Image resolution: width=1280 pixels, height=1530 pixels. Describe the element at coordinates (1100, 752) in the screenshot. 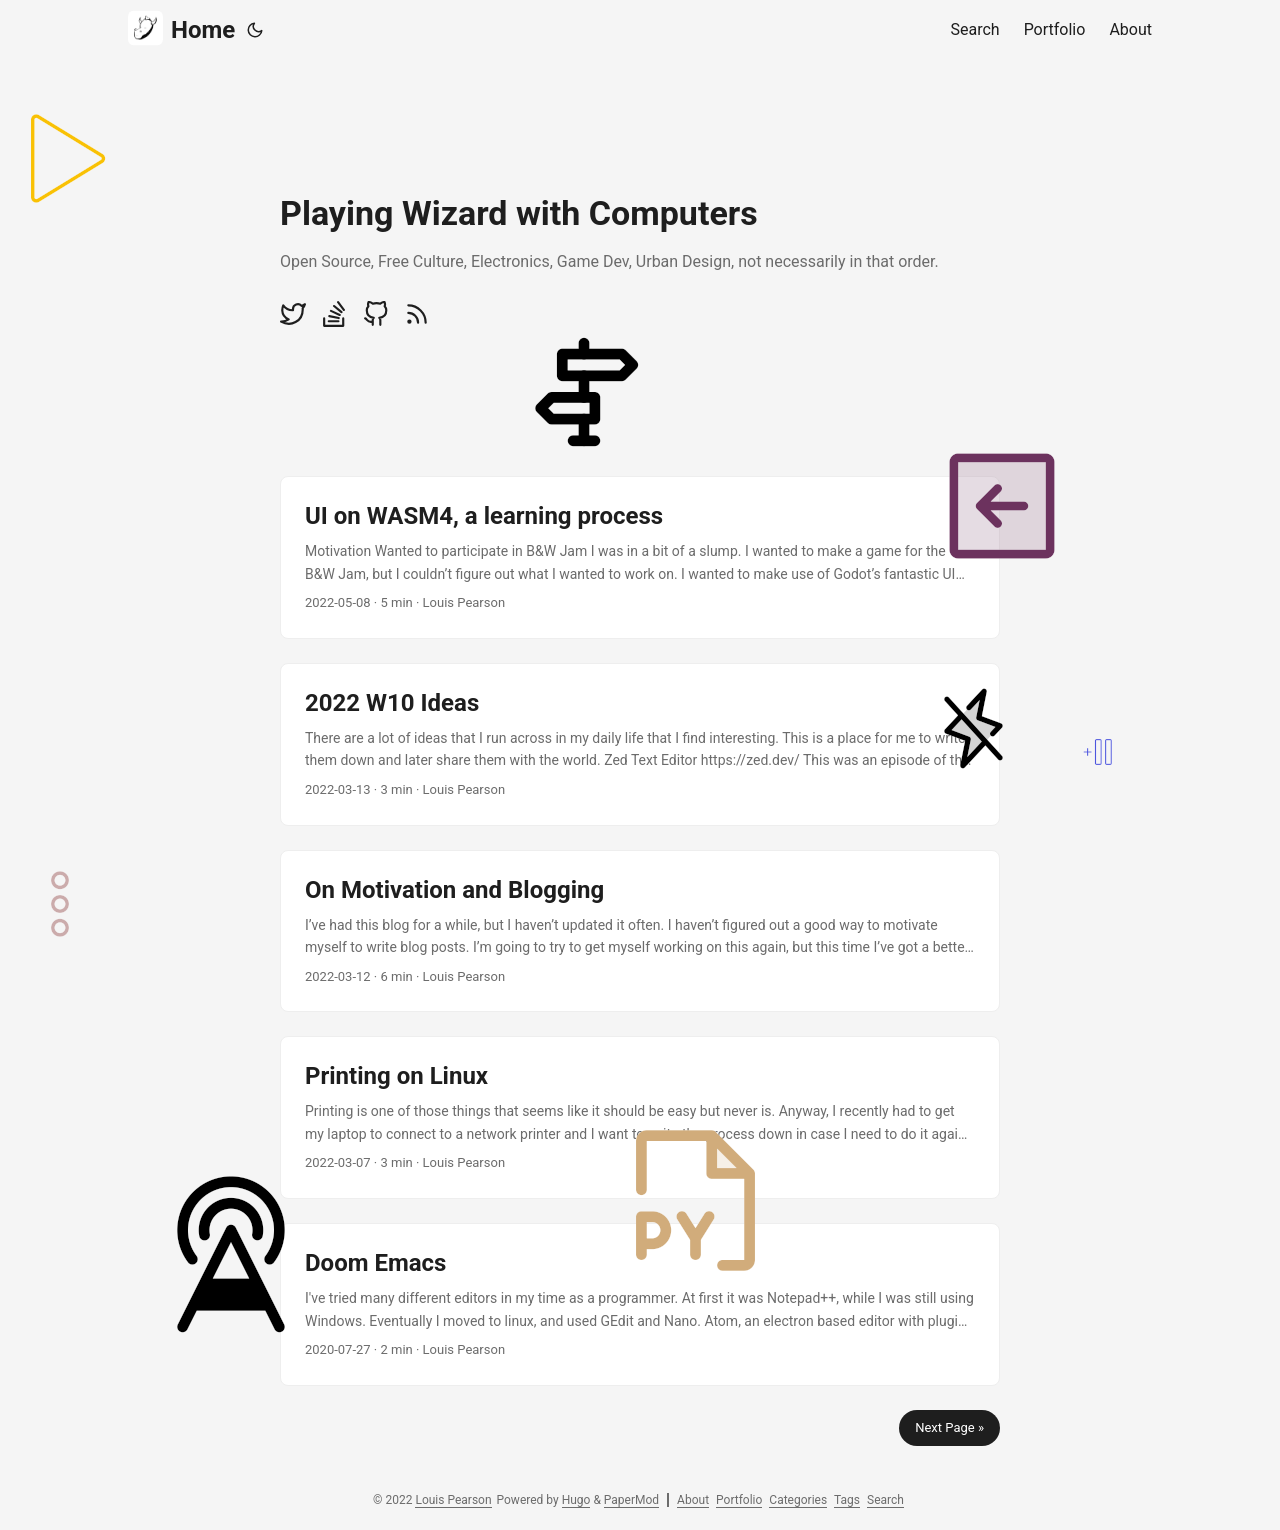

I see `add a column to the left` at that location.